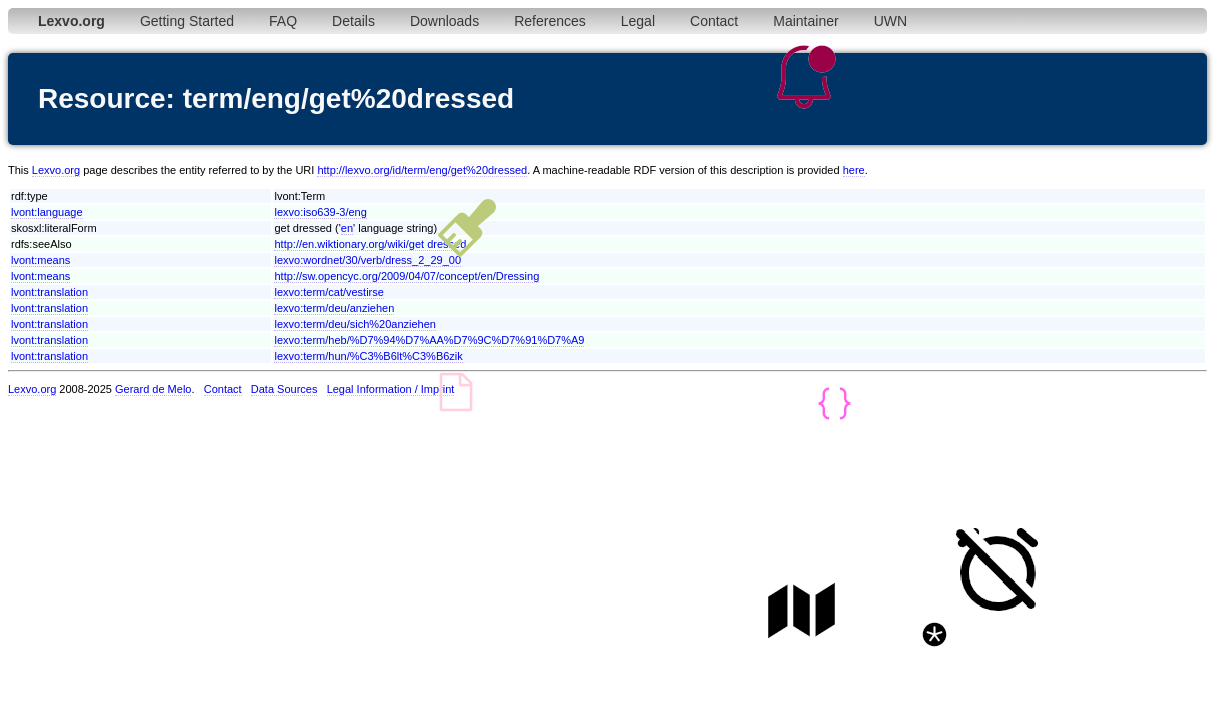 The width and height of the screenshot is (1215, 720). Describe the element at coordinates (456, 392) in the screenshot. I see `create a new file` at that location.